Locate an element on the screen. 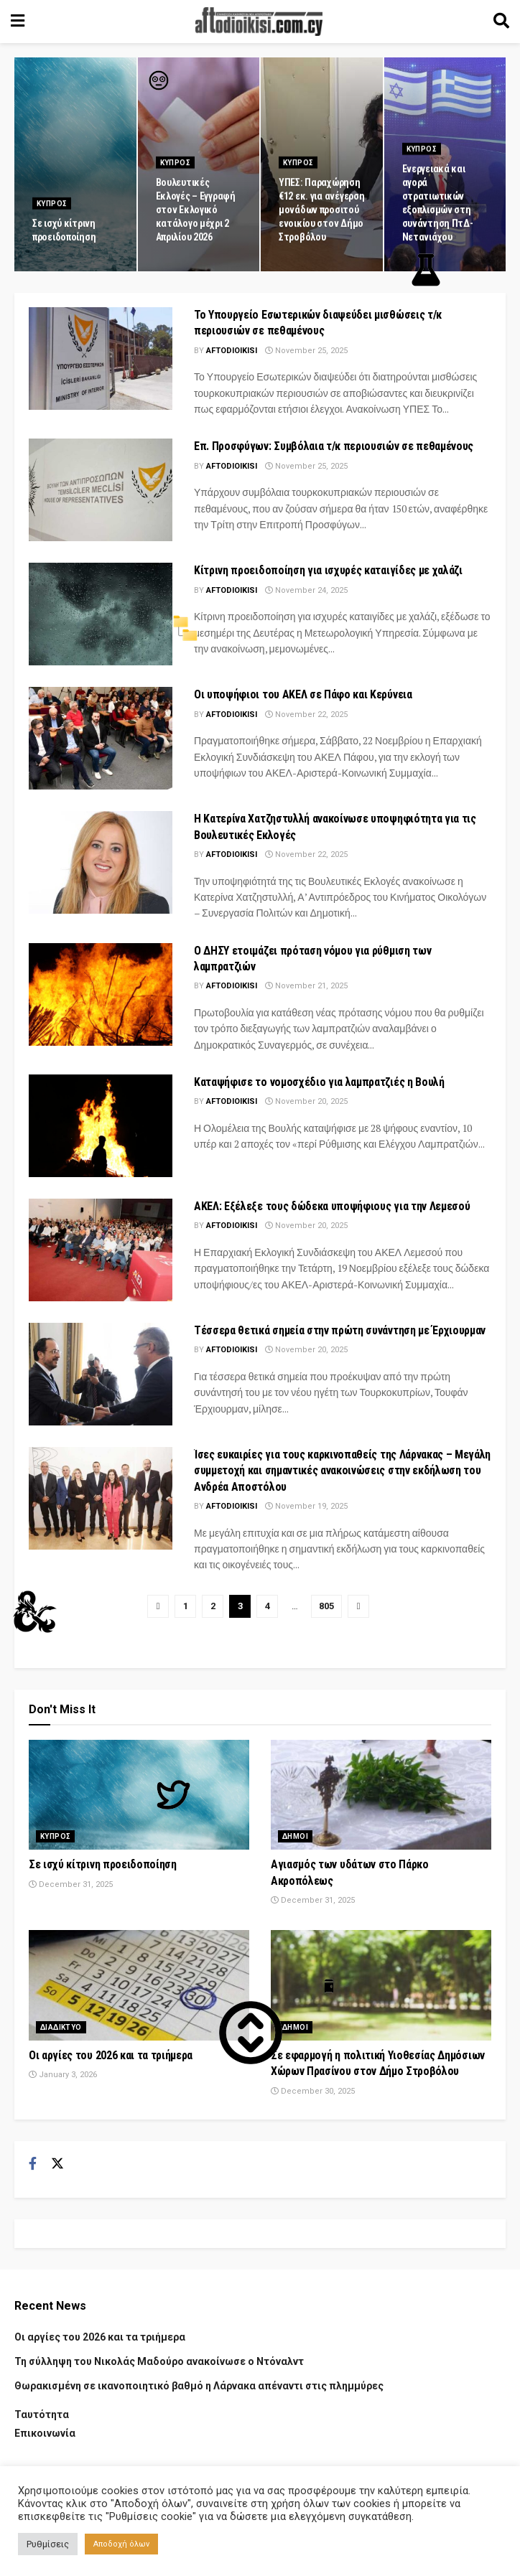 The image size is (520, 2576). locate nearby portable restrooms is located at coordinates (329, 1986).